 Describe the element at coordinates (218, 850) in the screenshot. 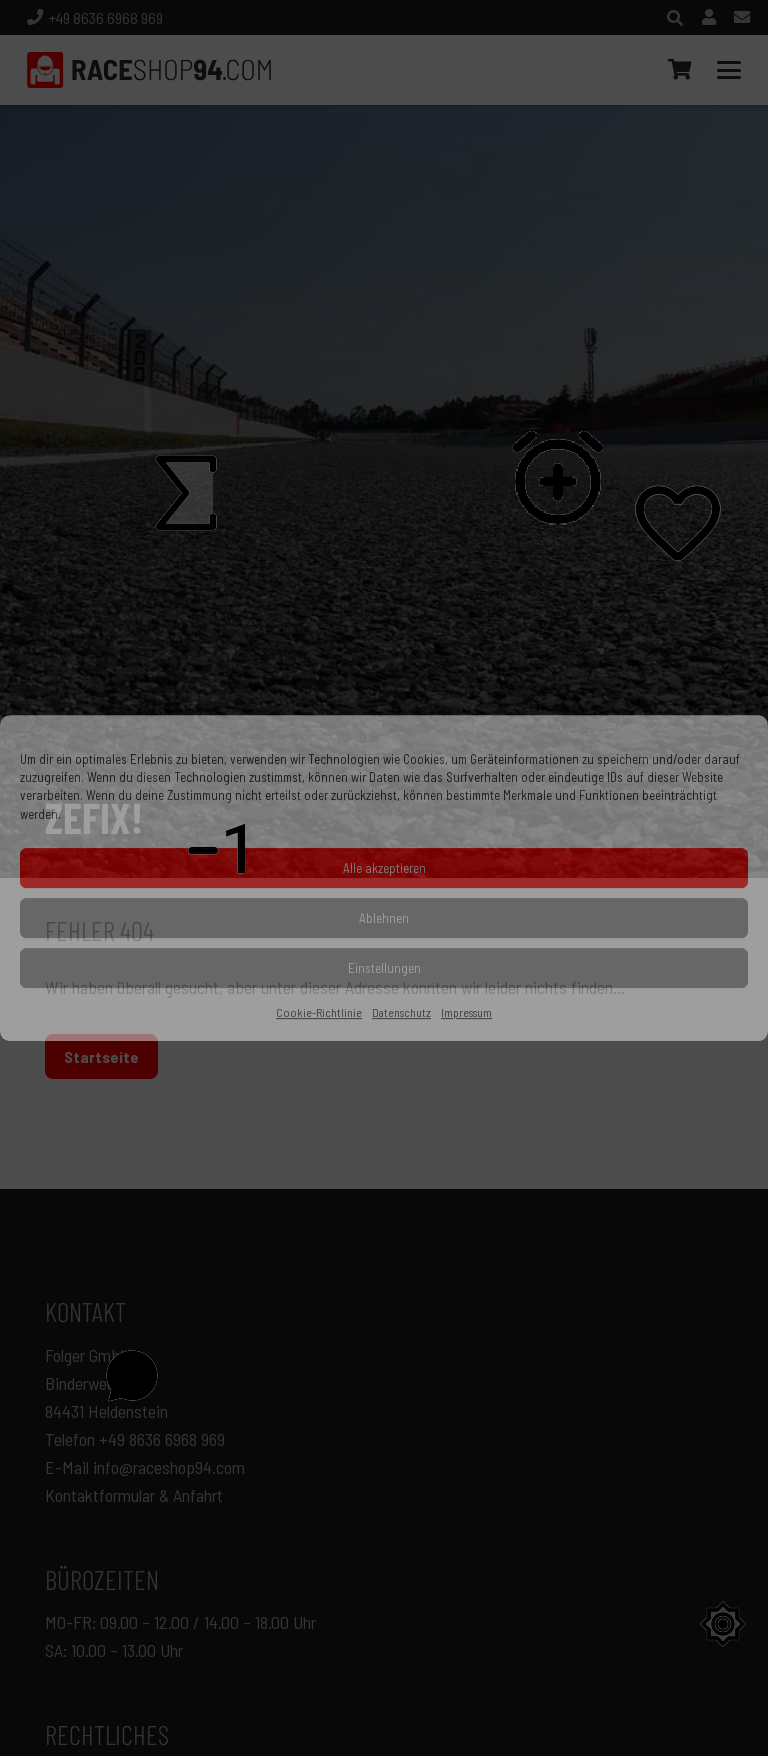

I see `decrease exposure by one stop` at that location.